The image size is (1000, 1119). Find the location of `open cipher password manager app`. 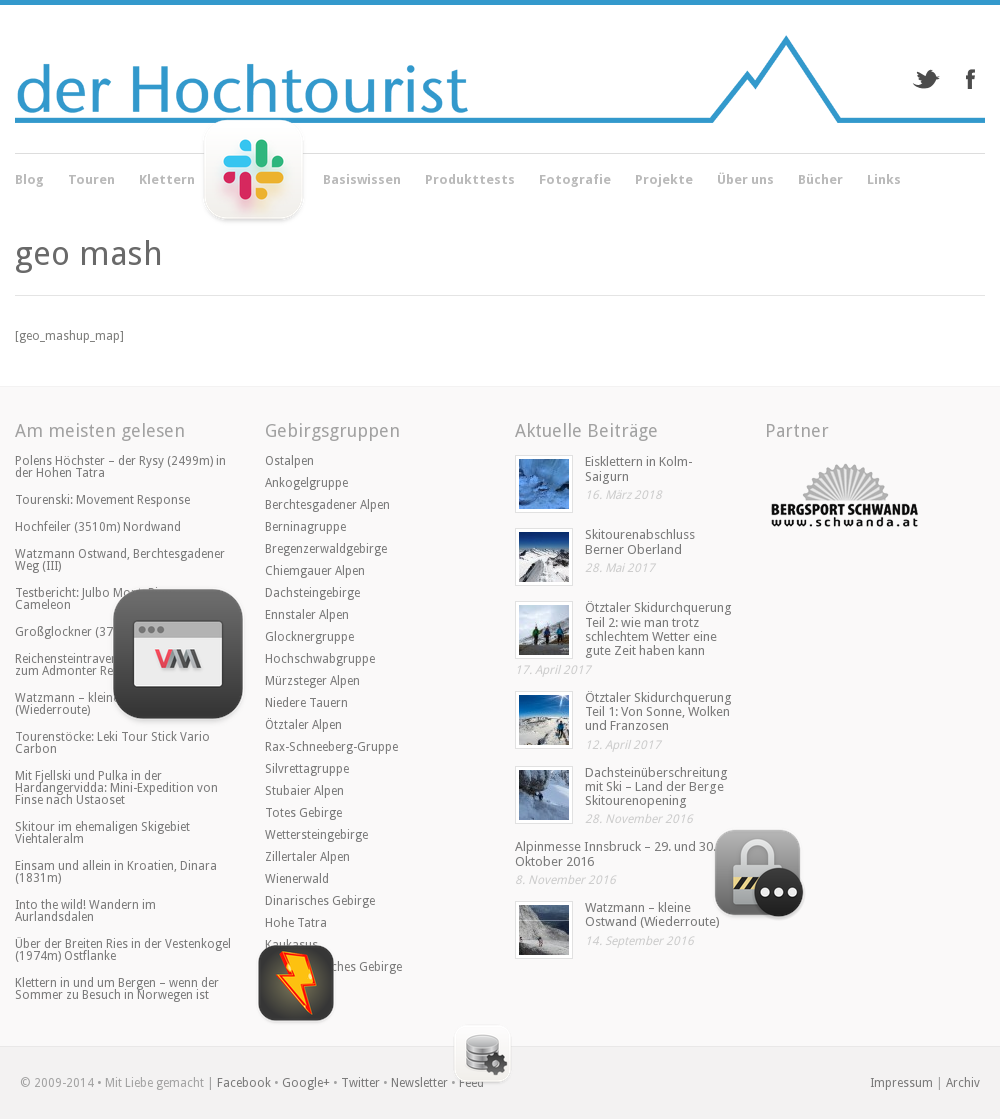

open cipher password manager app is located at coordinates (757, 872).